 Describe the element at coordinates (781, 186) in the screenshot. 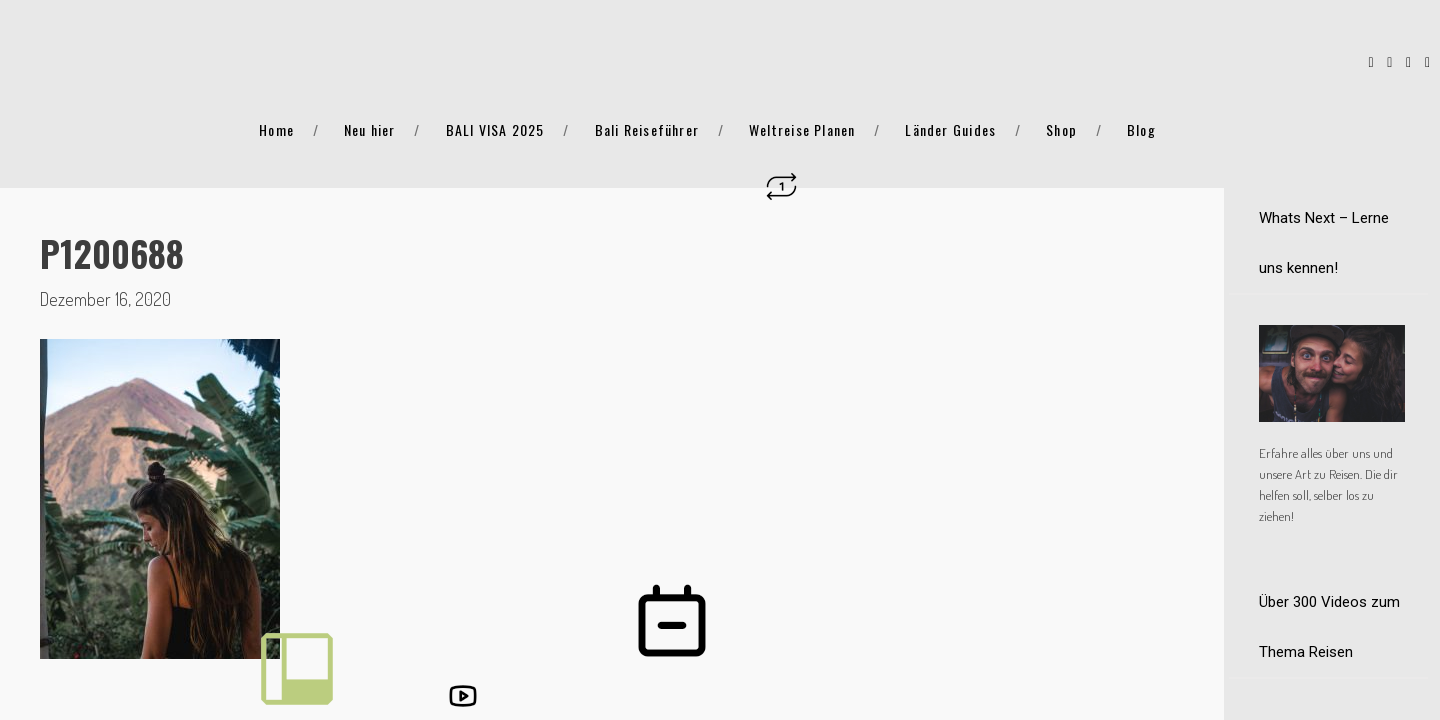

I see `repeat current track once` at that location.